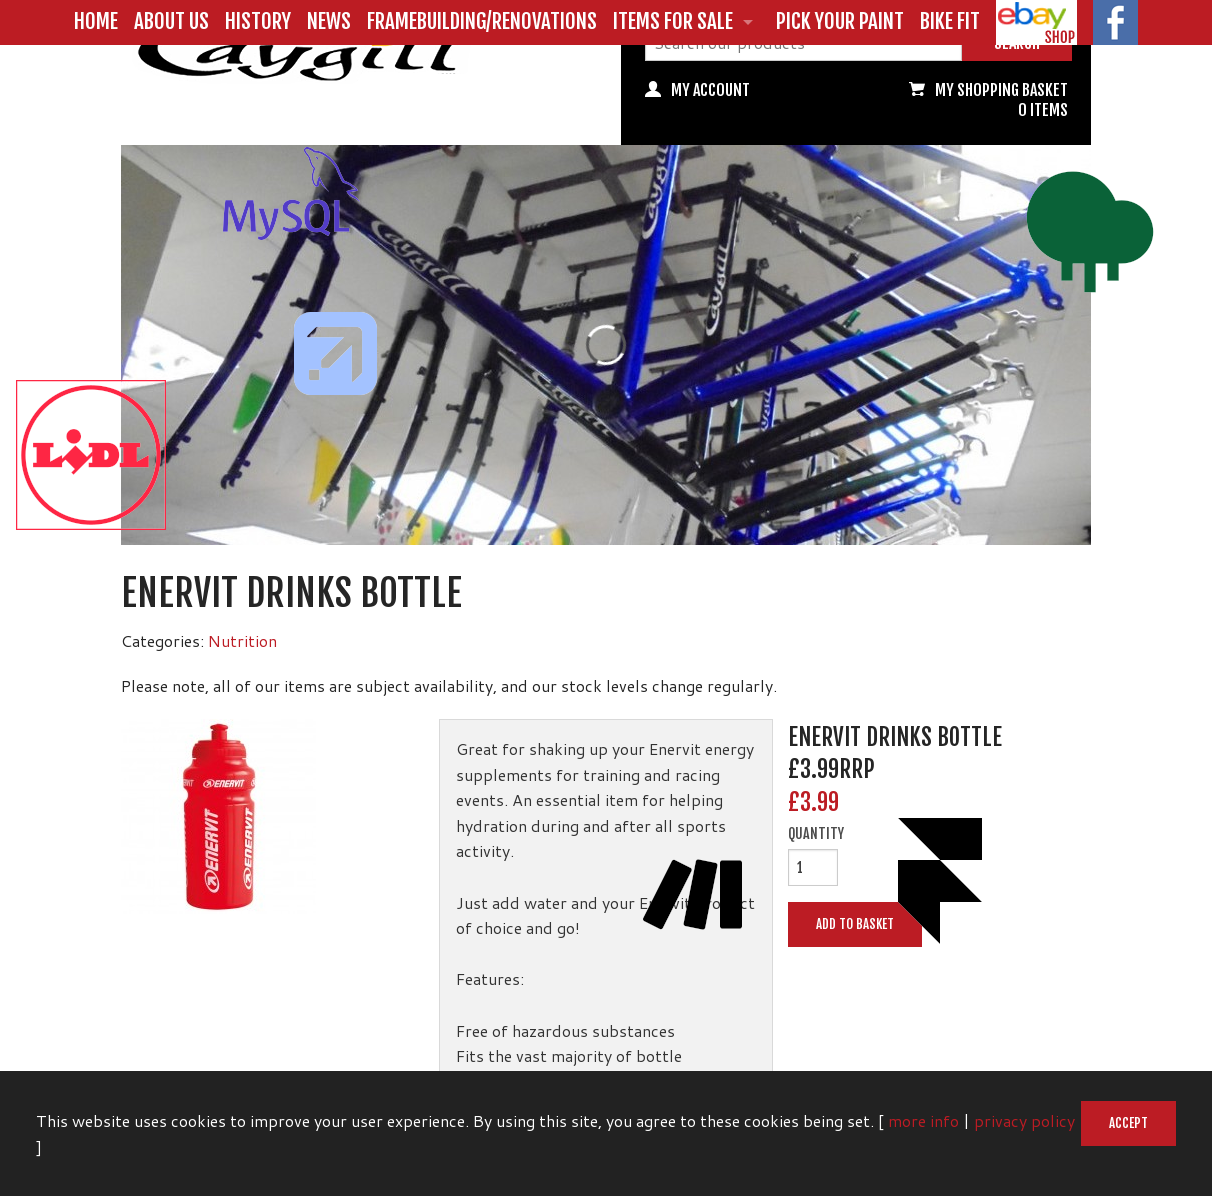  What do you see at coordinates (1090, 229) in the screenshot?
I see `indicates heavy rain or showers in weather forecast` at bounding box center [1090, 229].